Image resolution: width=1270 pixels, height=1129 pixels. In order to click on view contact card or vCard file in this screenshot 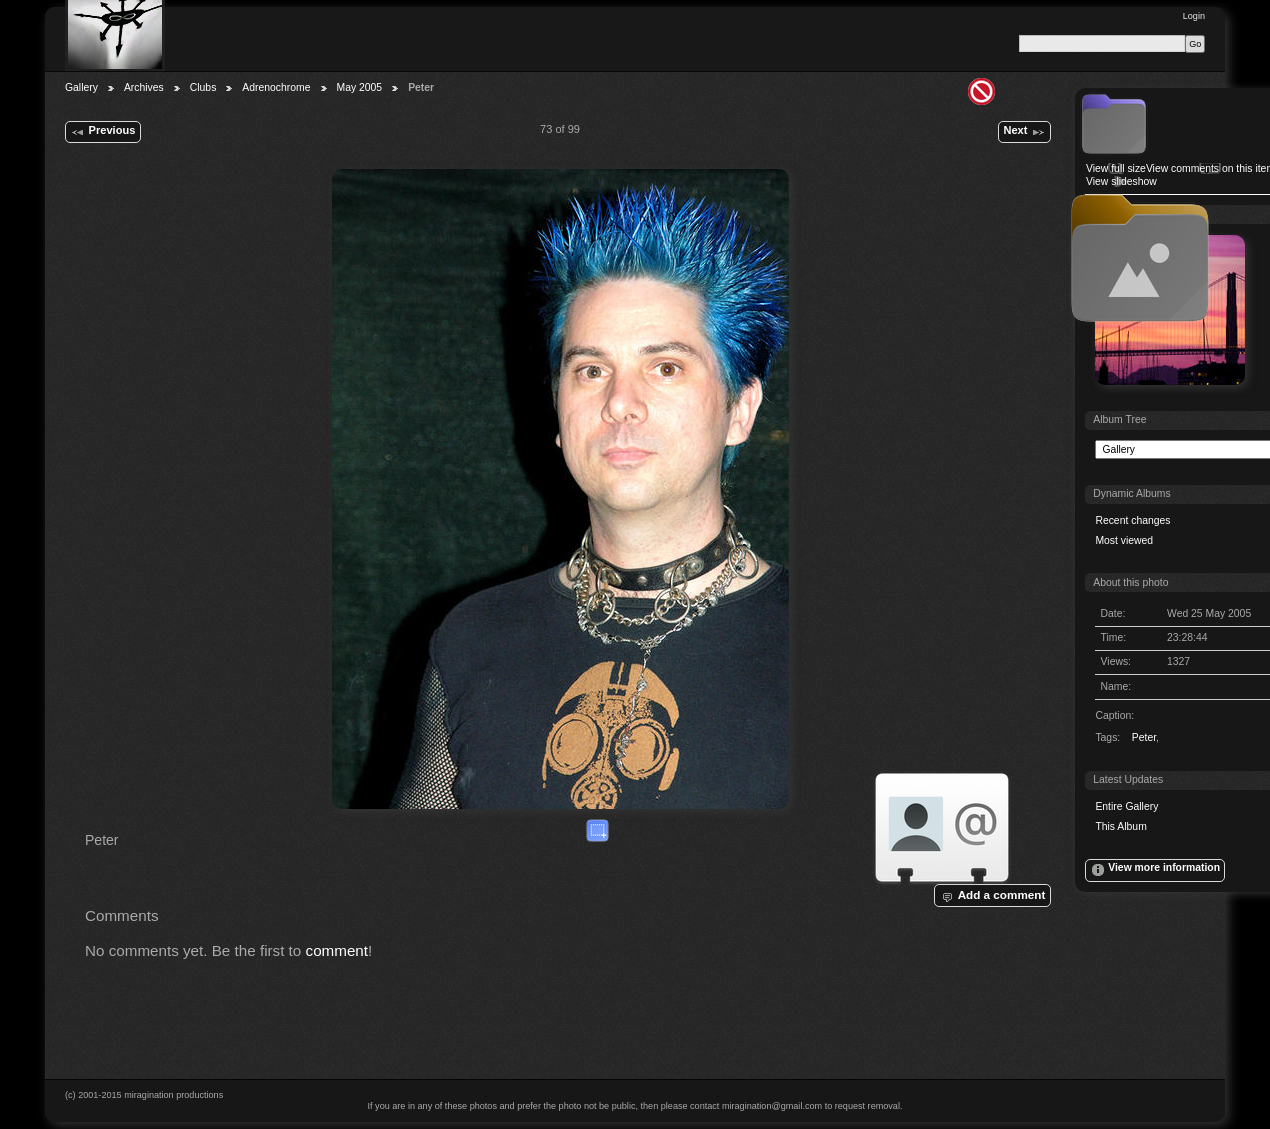, I will do `click(942, 829)`.